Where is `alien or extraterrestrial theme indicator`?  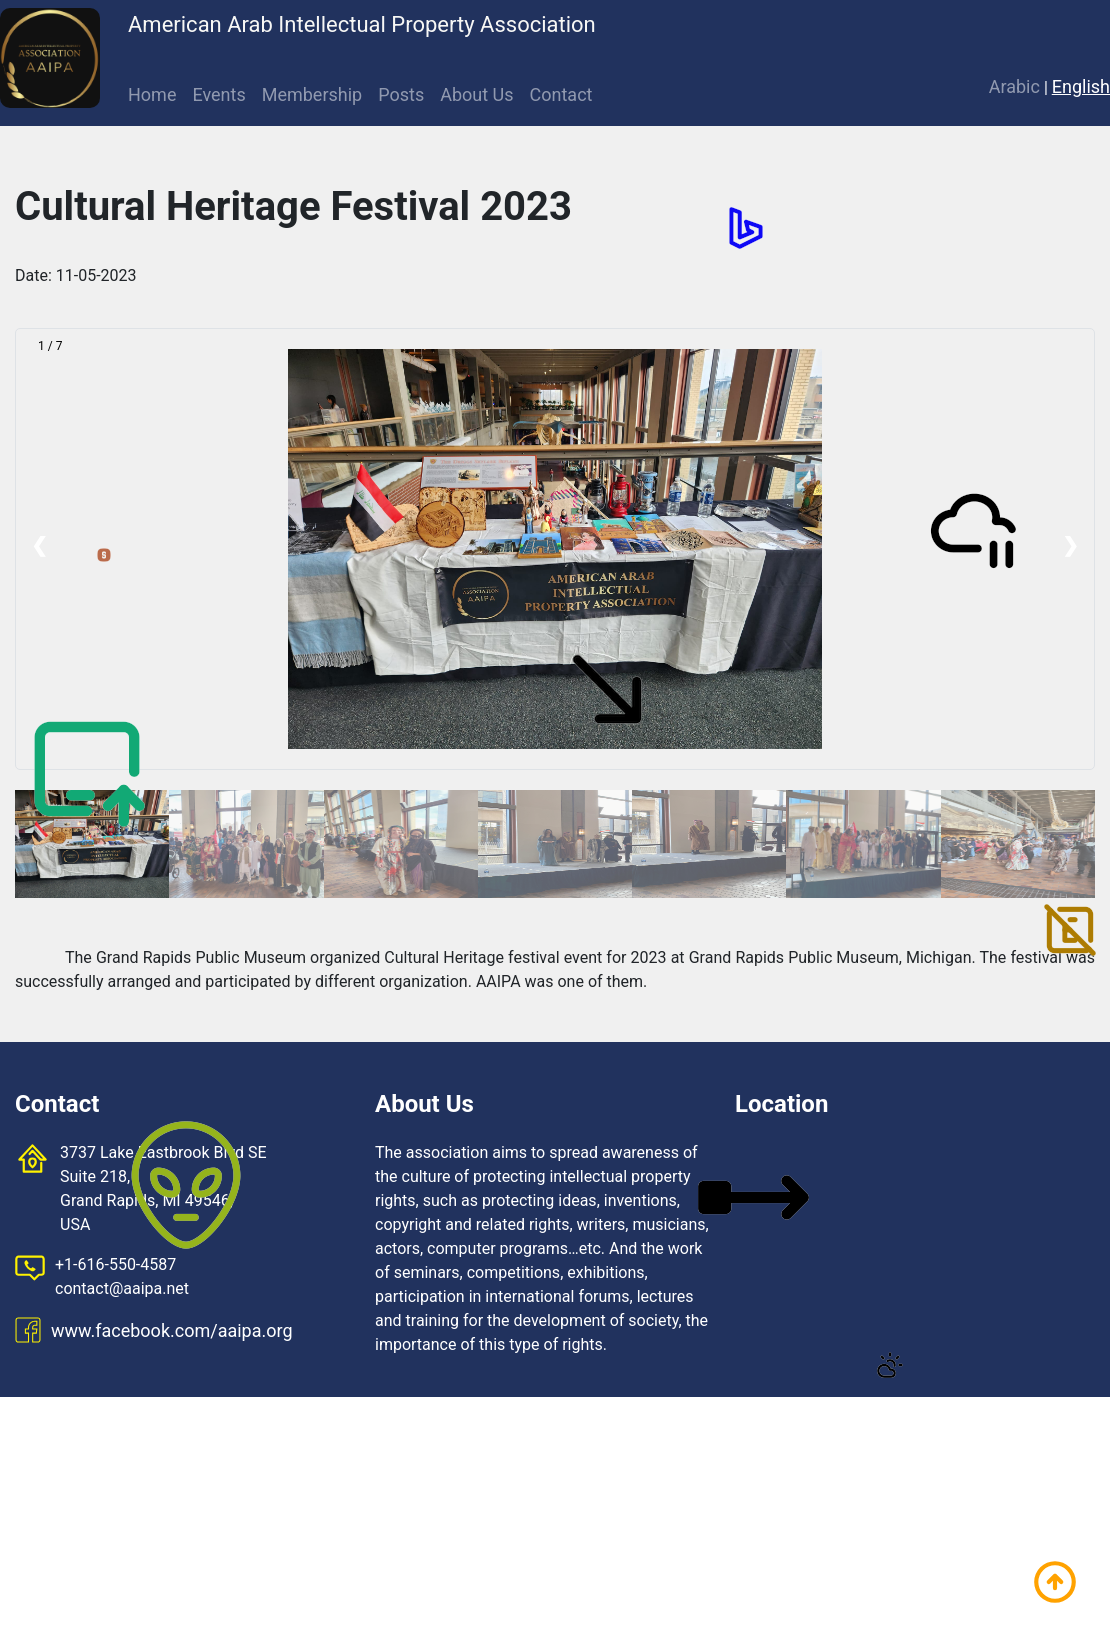
alien or extraterrestrial theme indicator is located at coordinates (186, 1185).